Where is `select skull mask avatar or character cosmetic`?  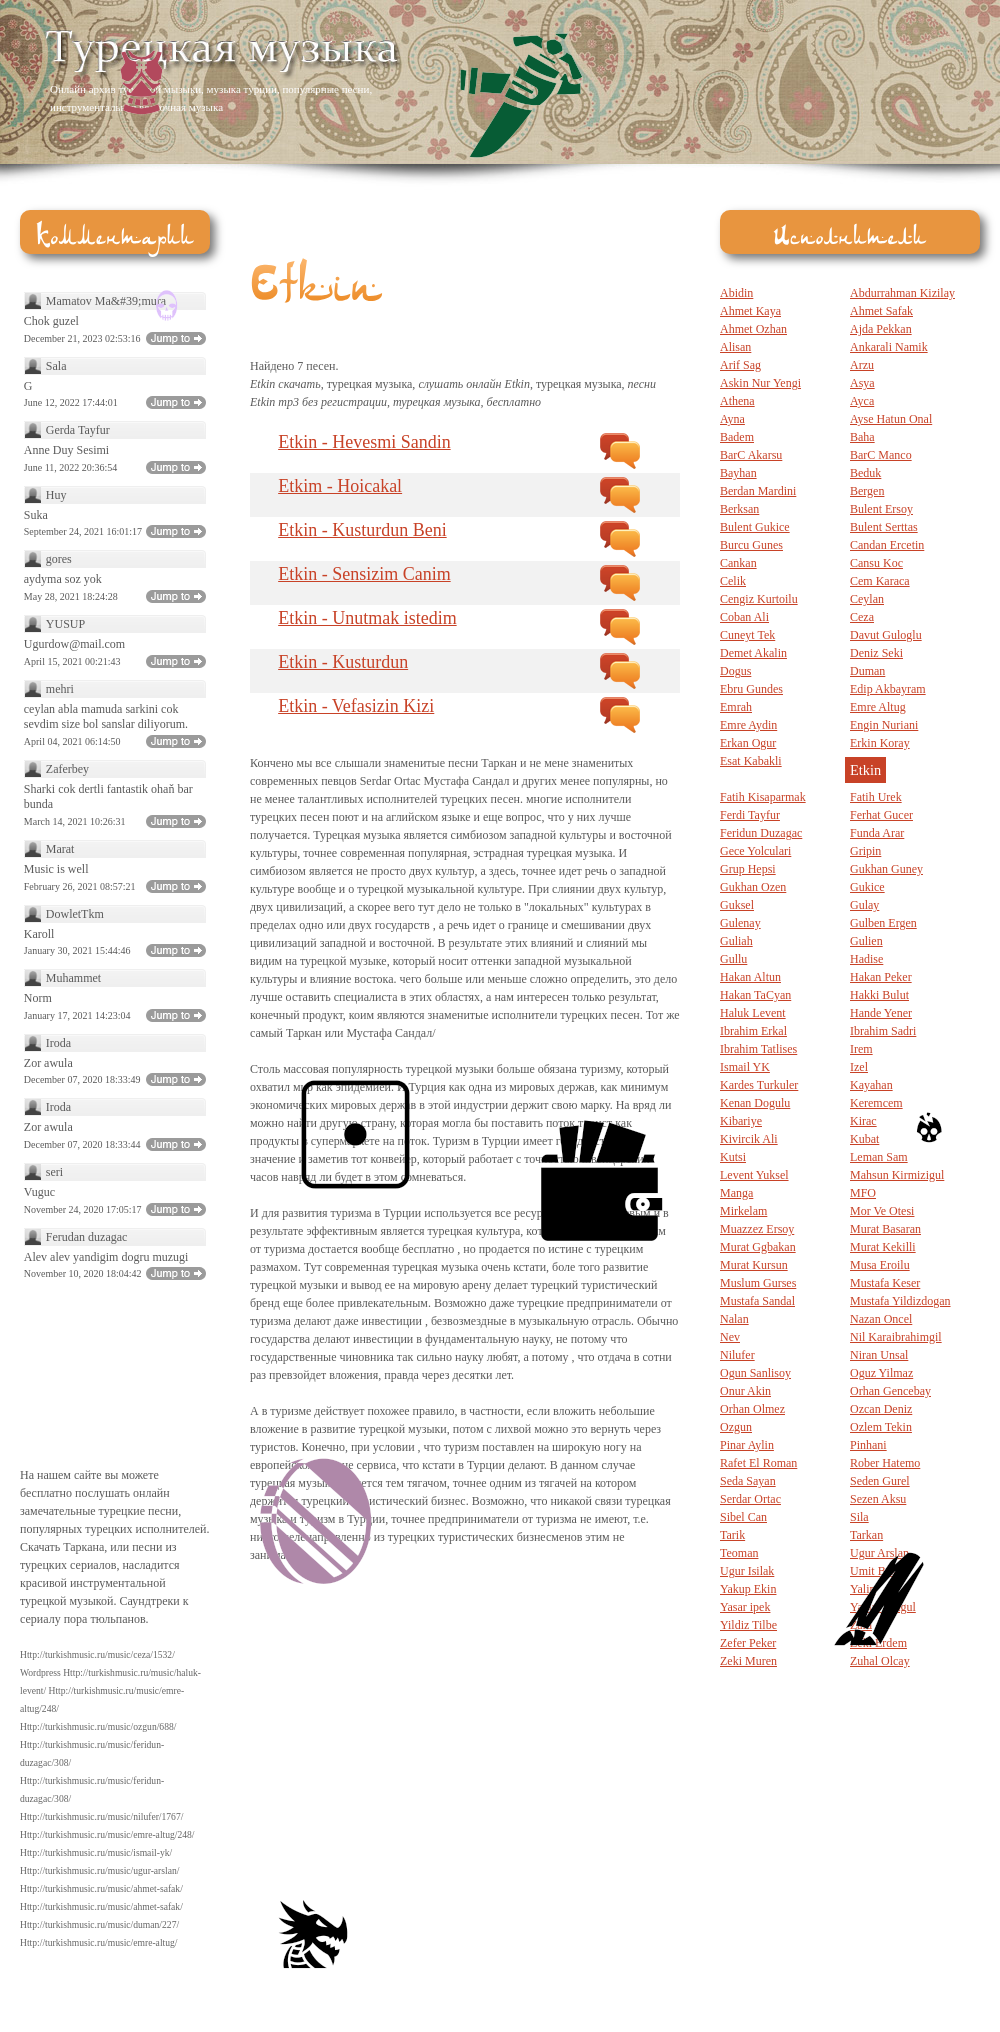 select skull mask avatar or character cosmetic is located at coordinates (166, 305).